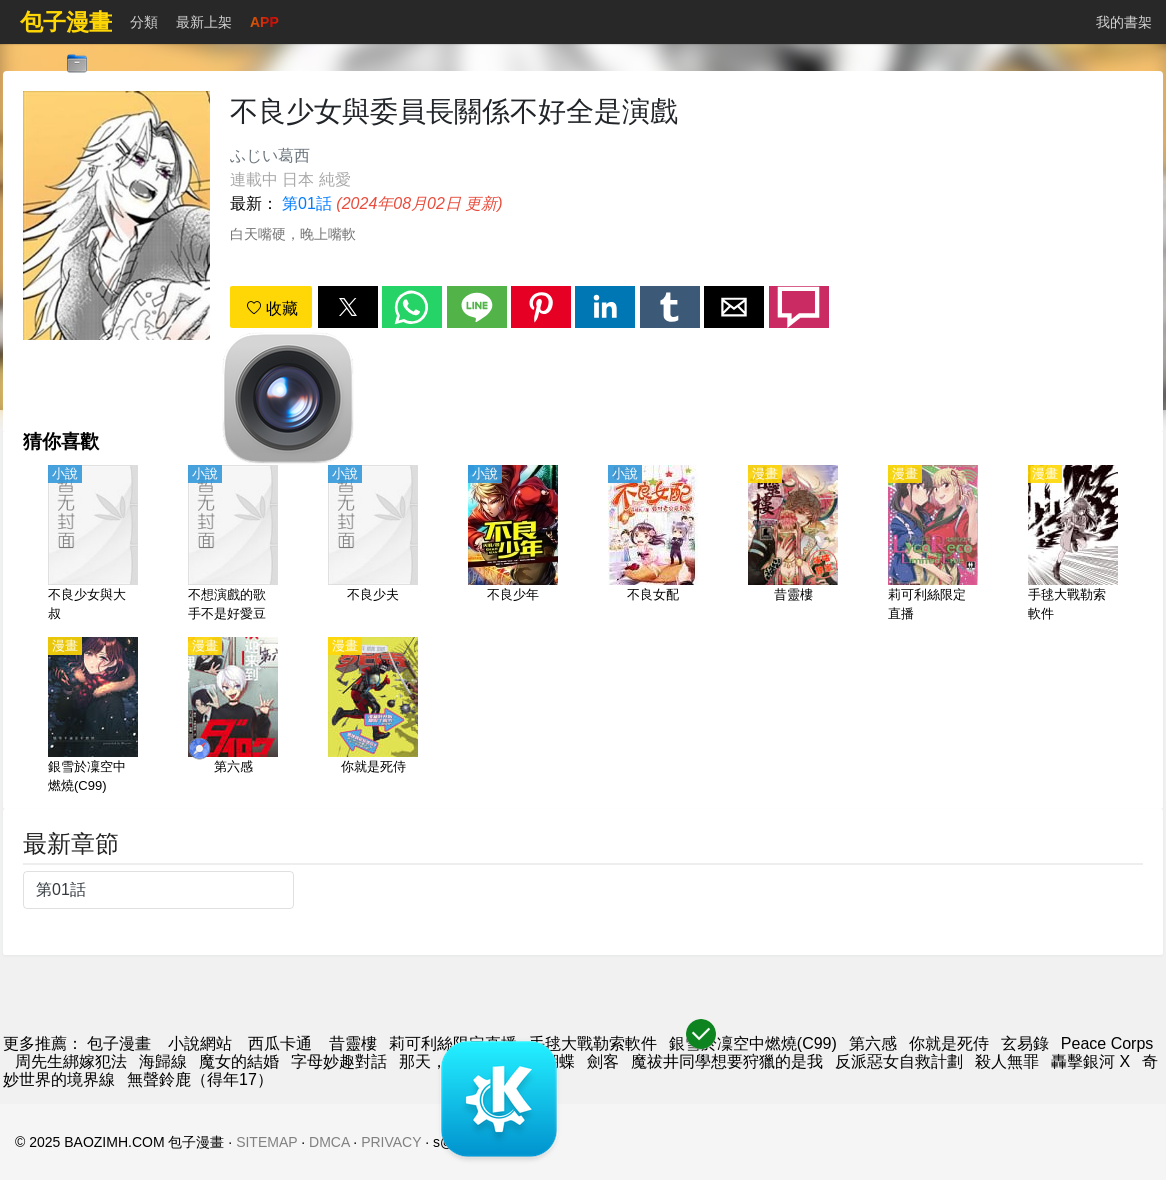  I want to click on launch kde desktop environment settings, so click(499, 1099).